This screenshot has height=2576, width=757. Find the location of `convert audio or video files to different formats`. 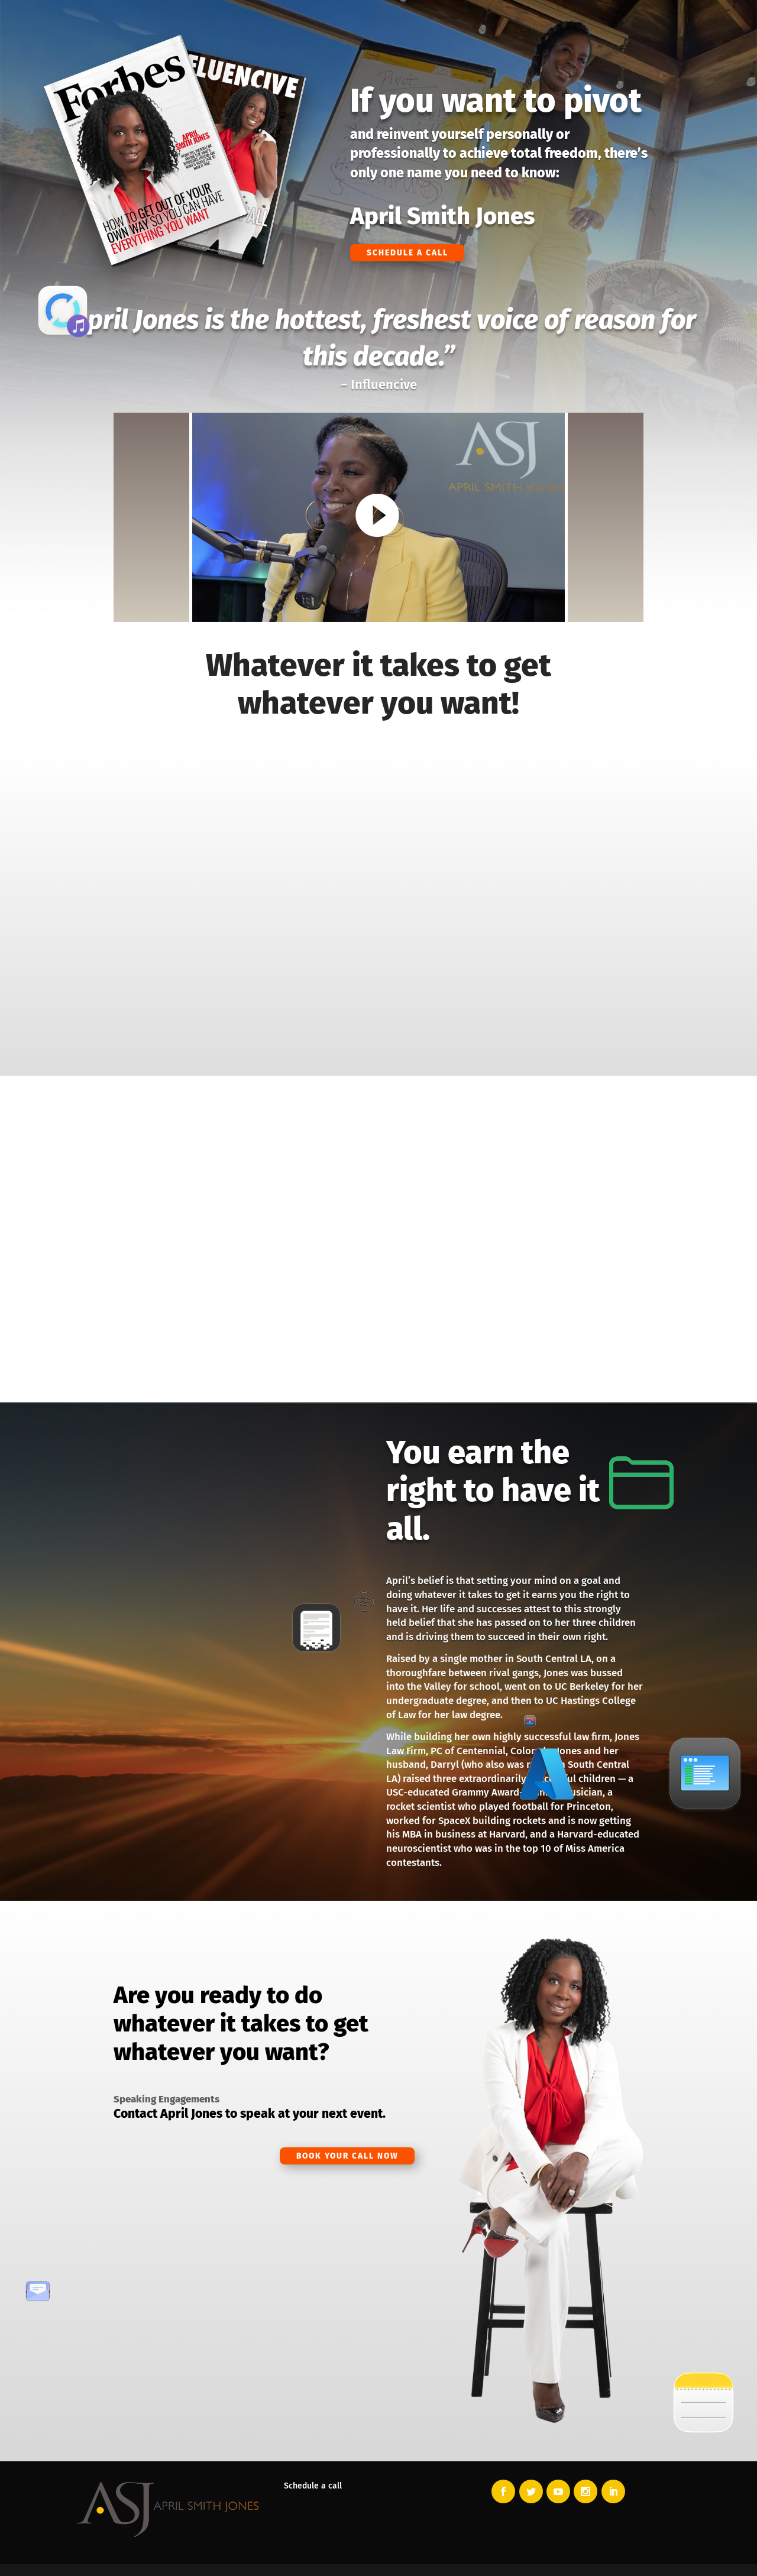

convert audio or video files to different formats is located at coordinates (63, 310).